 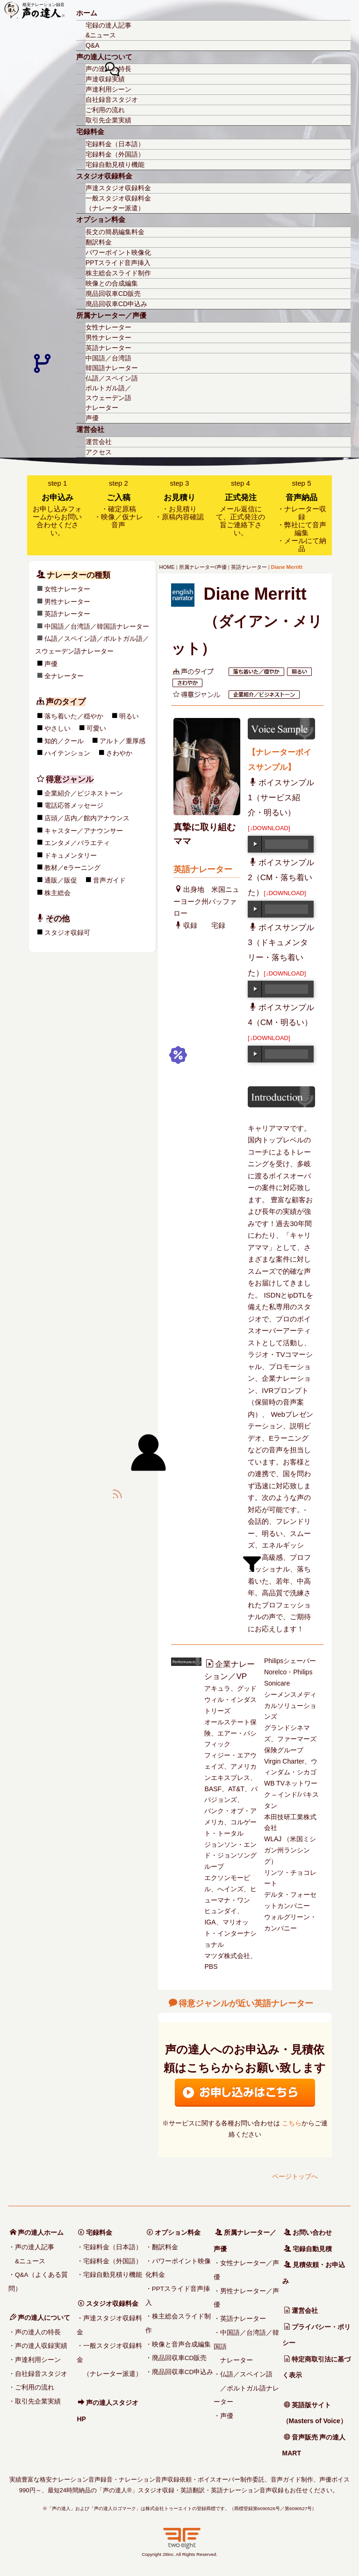 What do you see at coordinates (148, 1452) in the screenshot?
I see `view your profile` at bounding box center [148, 1452].